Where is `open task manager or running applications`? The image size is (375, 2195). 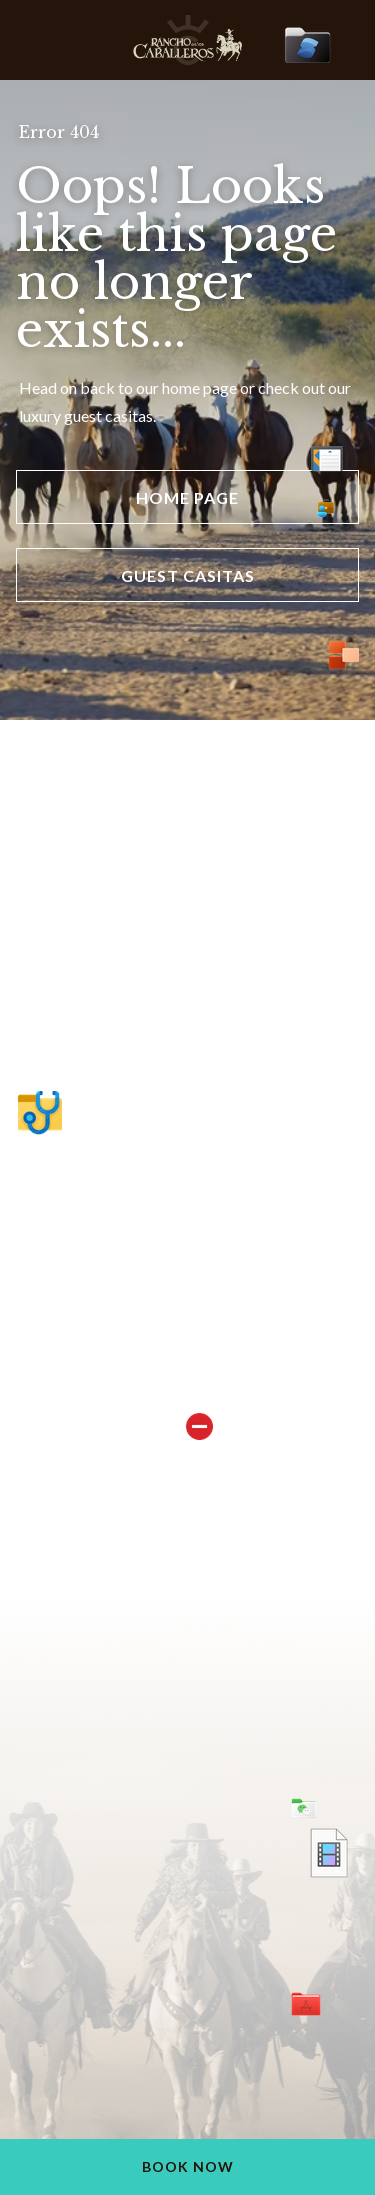
open task manager or running applications is located at coordinates (327, 459).